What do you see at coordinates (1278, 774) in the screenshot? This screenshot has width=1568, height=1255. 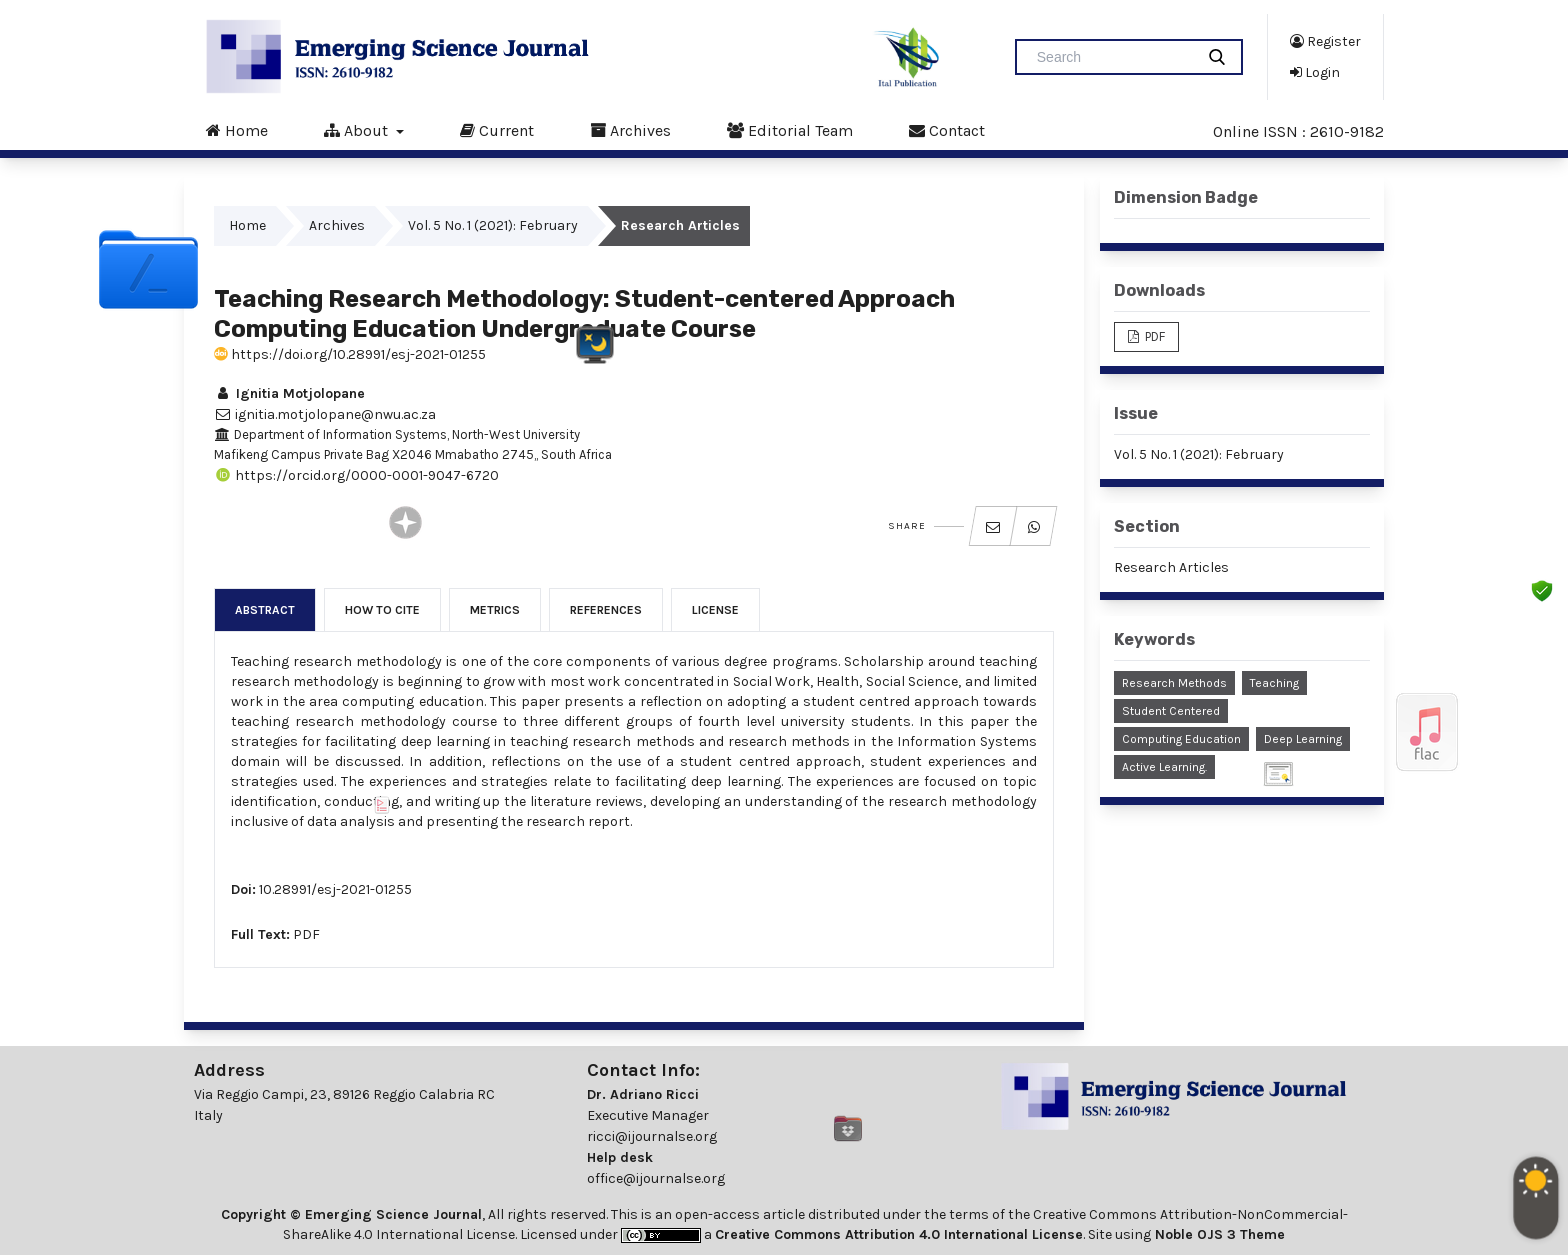 I see `indicates a certificate or credential file` at bounding box center [1278, 774].